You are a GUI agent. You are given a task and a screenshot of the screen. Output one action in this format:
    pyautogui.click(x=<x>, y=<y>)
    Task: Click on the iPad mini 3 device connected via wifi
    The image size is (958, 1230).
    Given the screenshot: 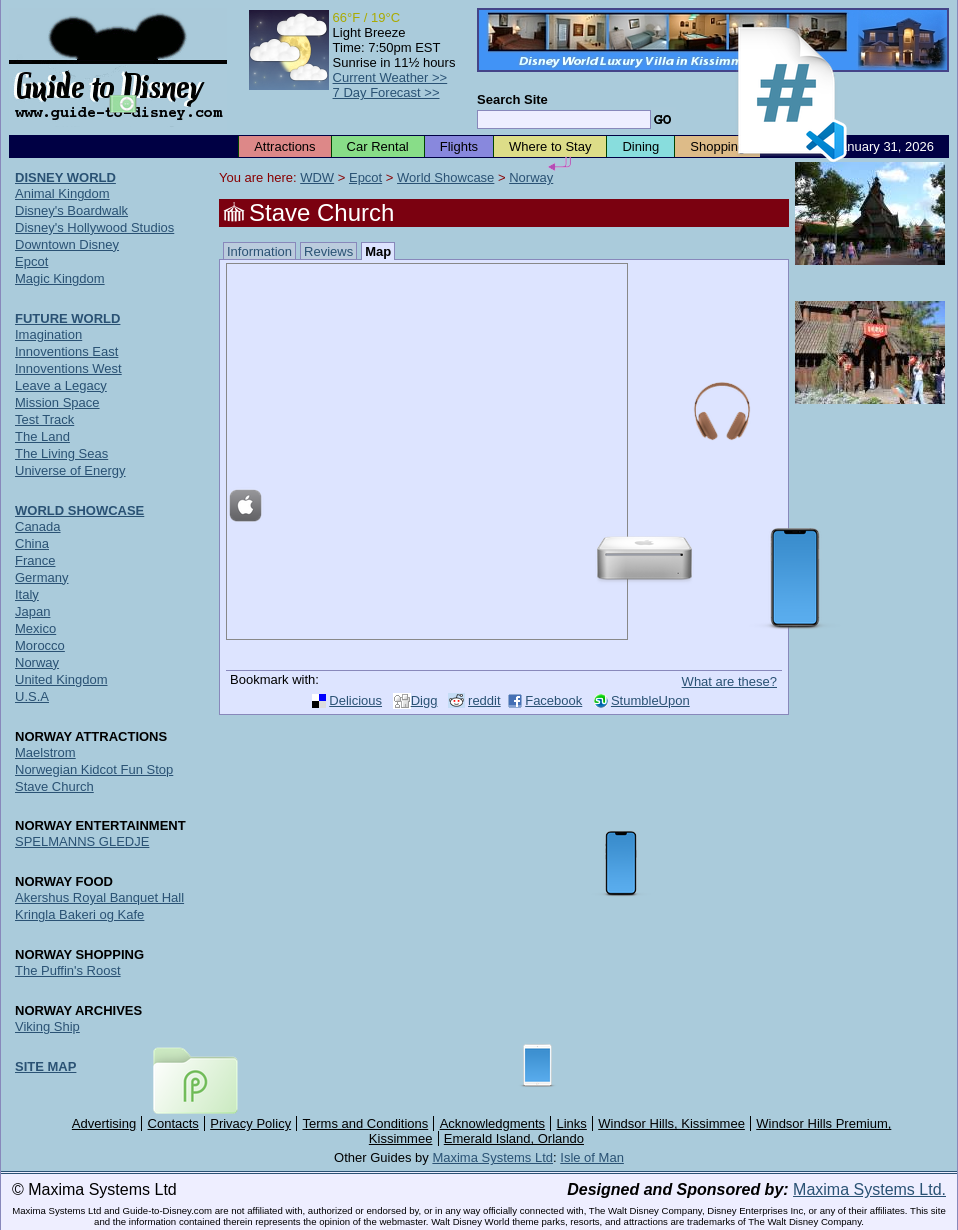 What is the action you would take?
    pyautogui.click(x=537, y=1061)
    